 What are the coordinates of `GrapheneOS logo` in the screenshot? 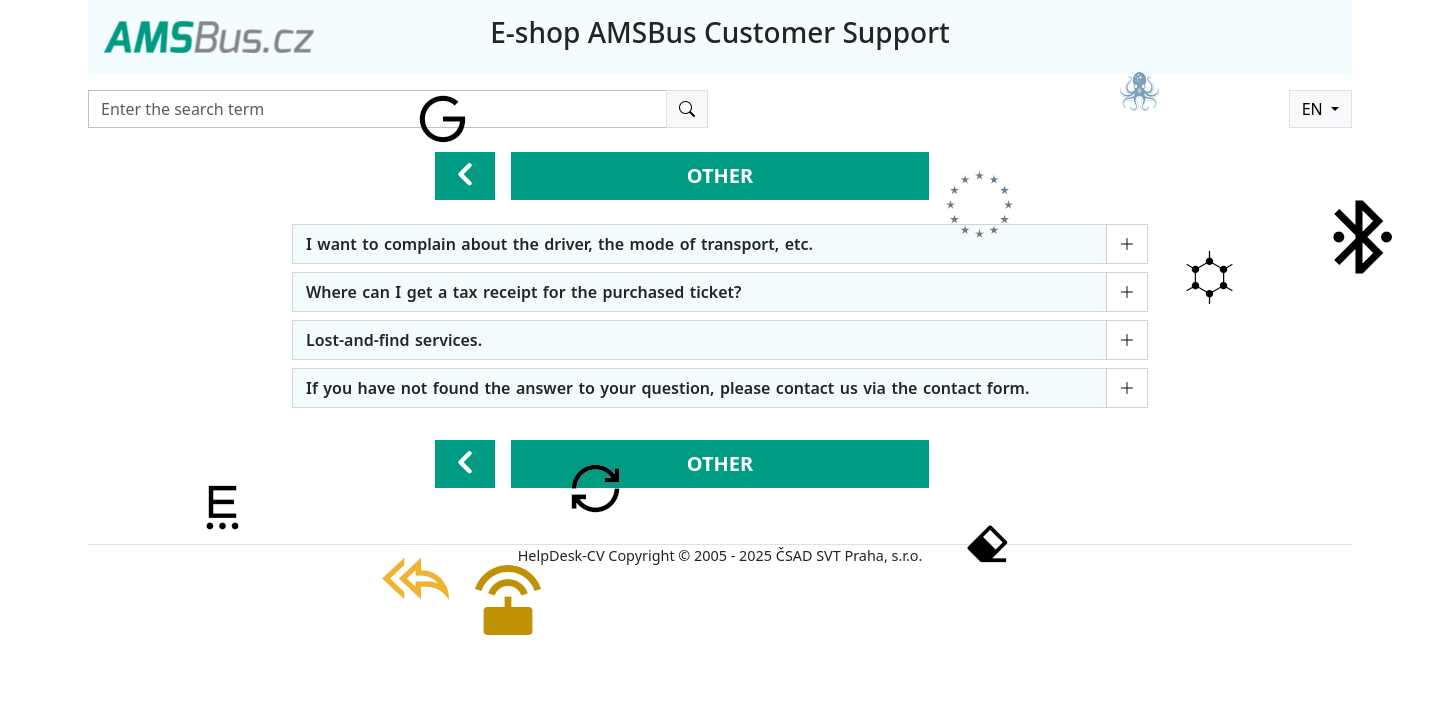 It's located at (1209, 277).